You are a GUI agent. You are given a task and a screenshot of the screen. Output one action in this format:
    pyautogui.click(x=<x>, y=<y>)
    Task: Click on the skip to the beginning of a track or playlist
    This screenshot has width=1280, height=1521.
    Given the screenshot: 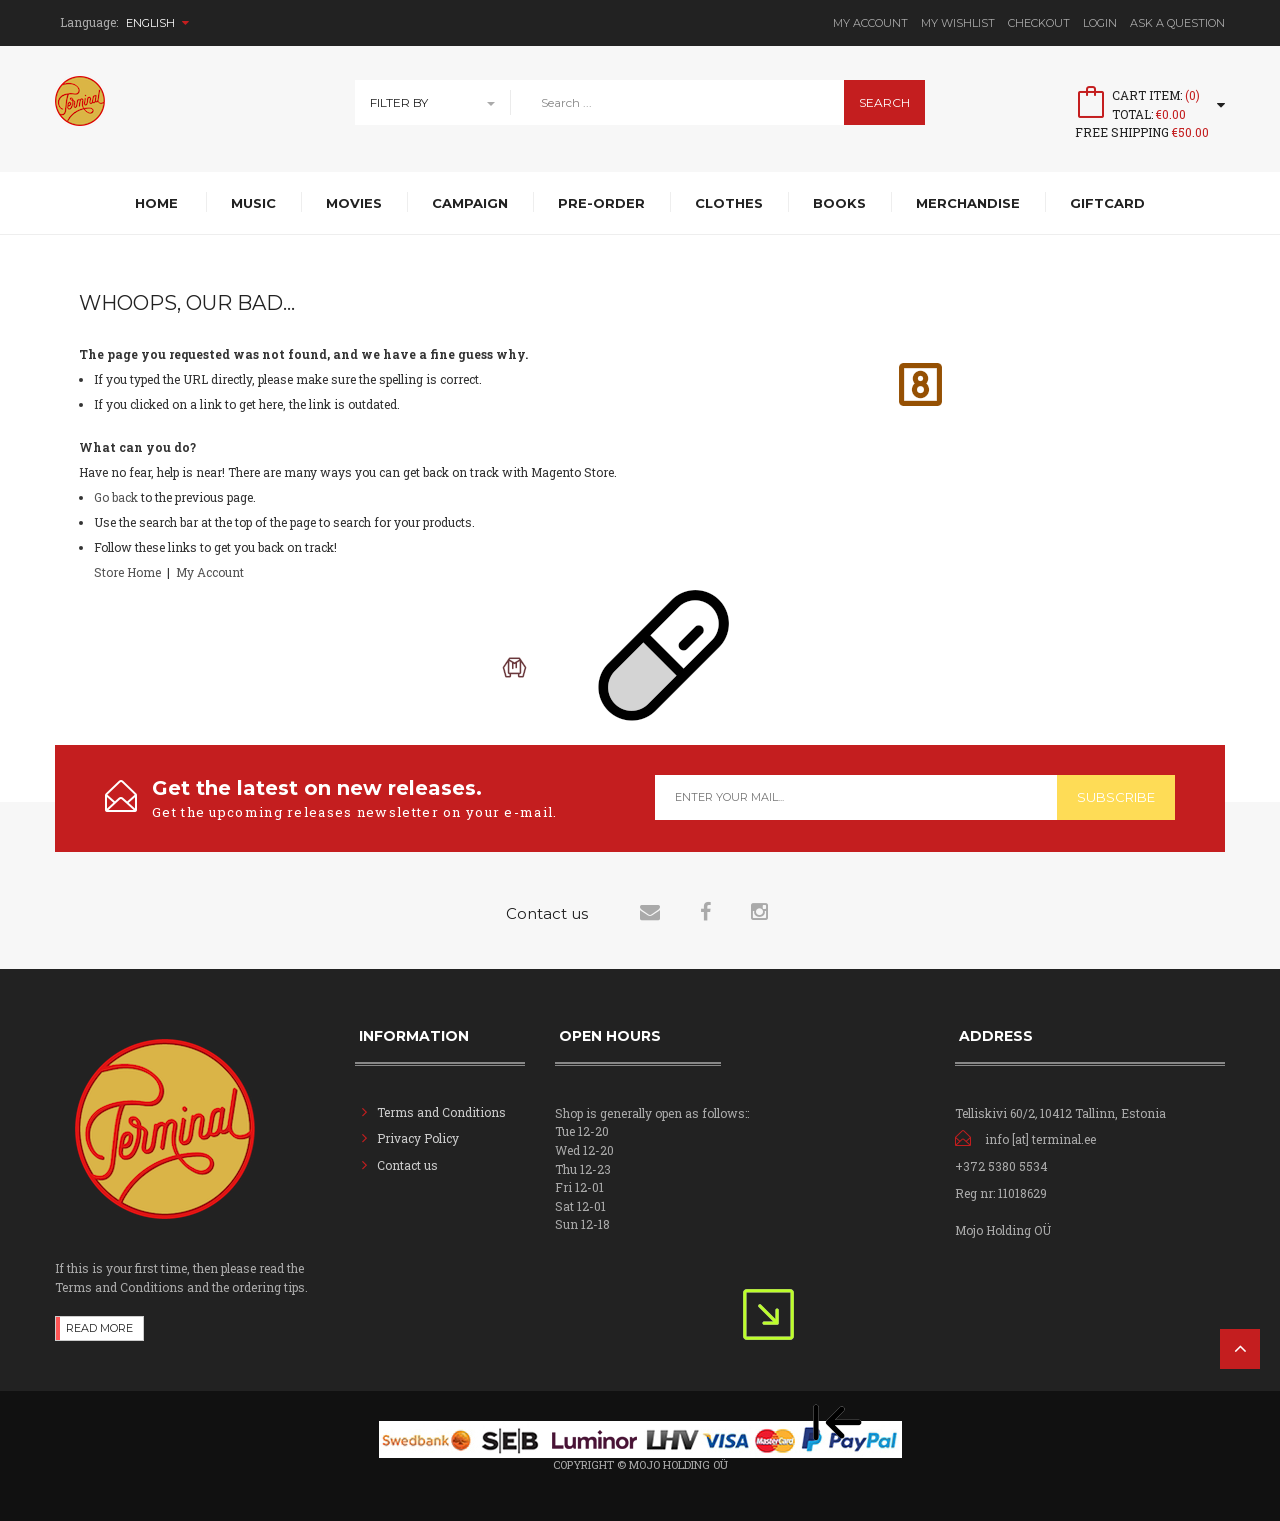 What is the action you would take?
    pyautogui.click(x=836, y=1422)
    